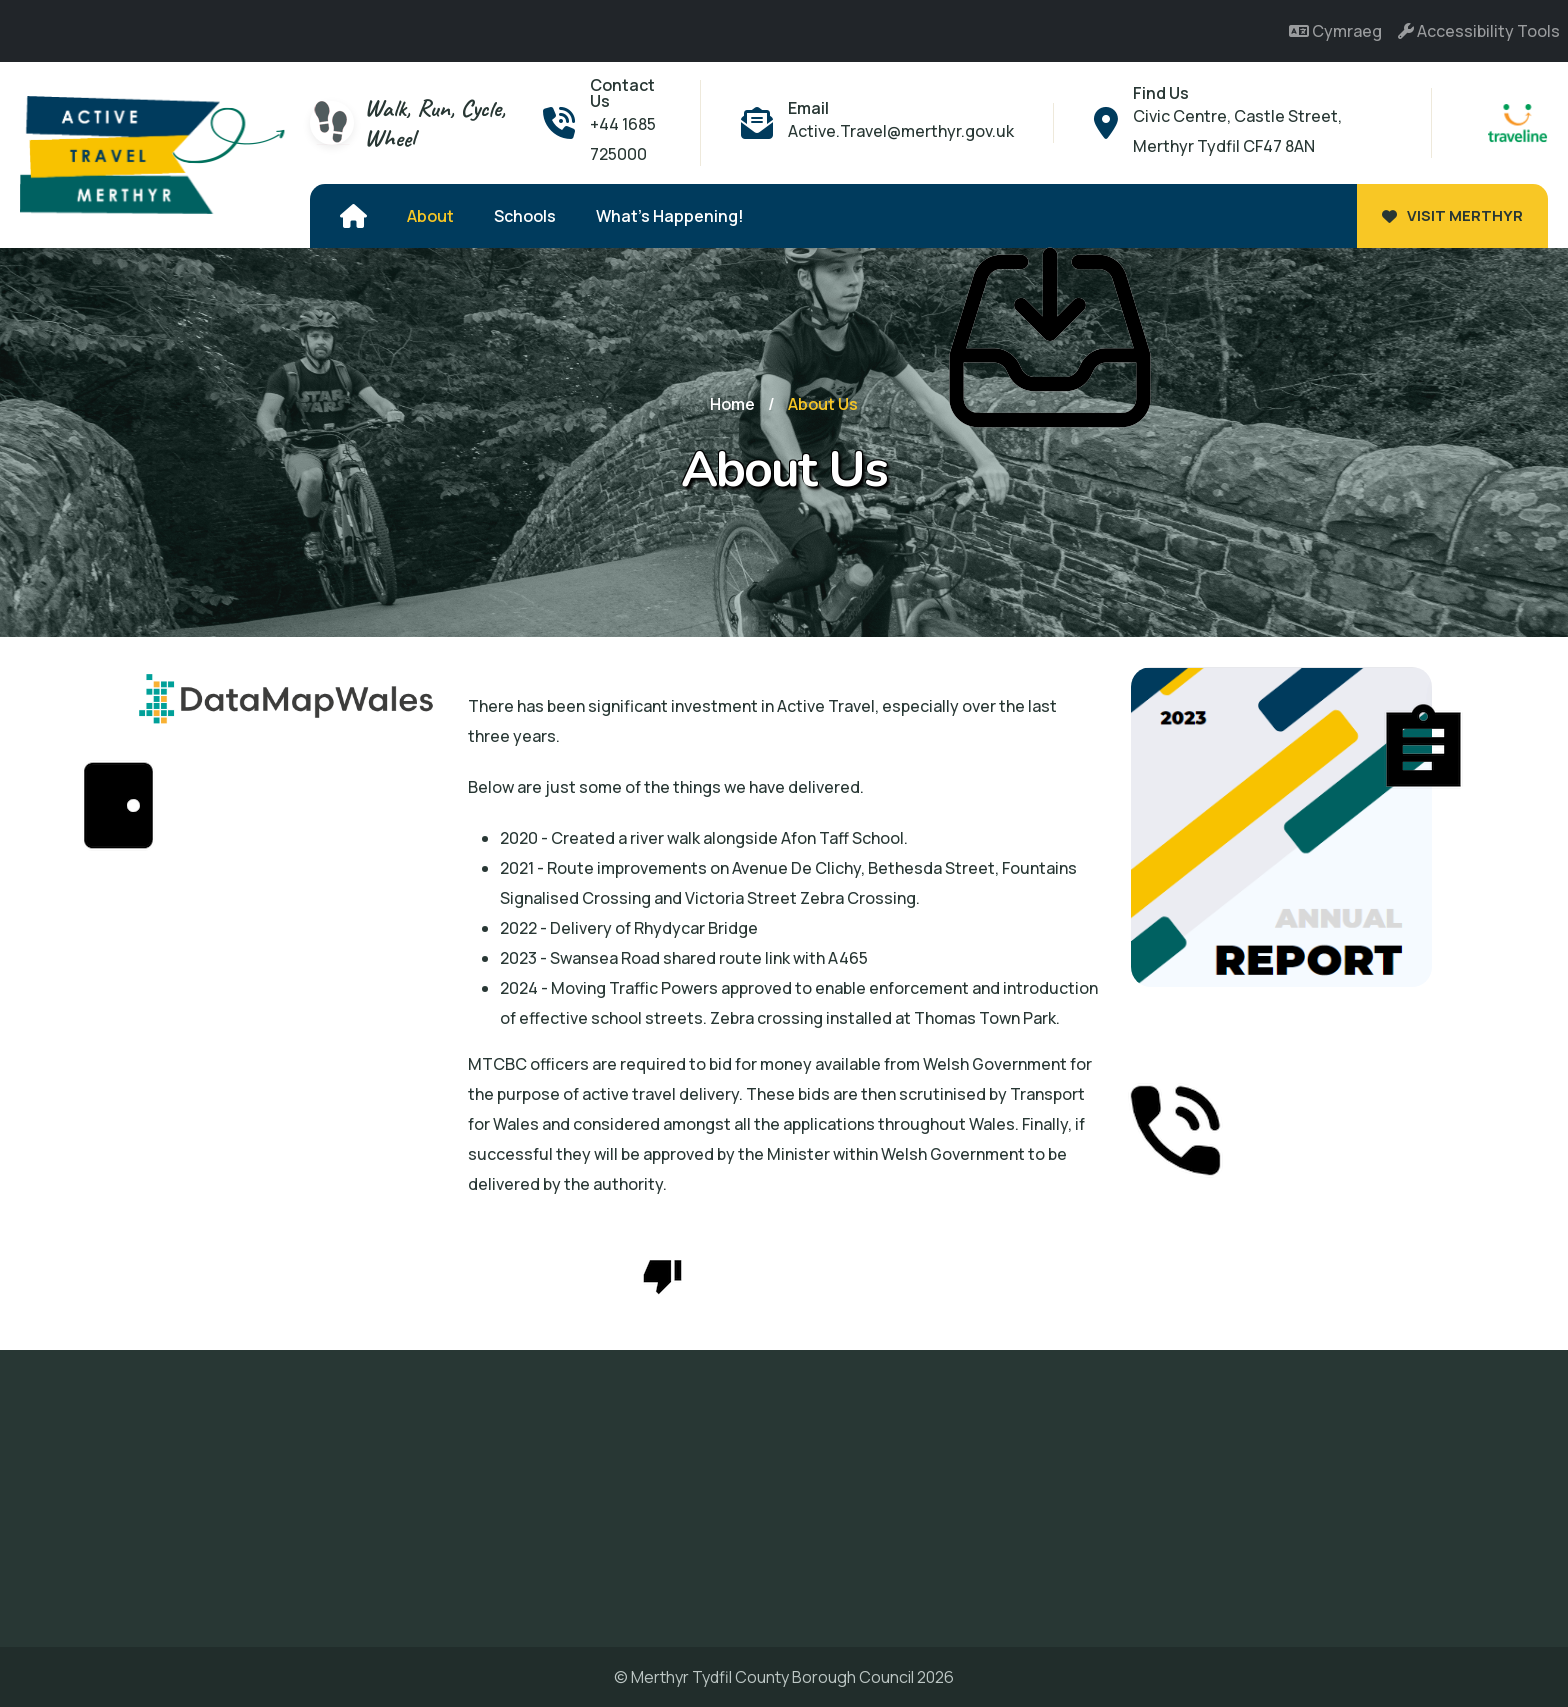 This screenshot has width=1568, height=1707. What do you see at coordinates (1050, 341) in the screenshot?
I see `download message to inbox` at bounding box center [1050, 341].